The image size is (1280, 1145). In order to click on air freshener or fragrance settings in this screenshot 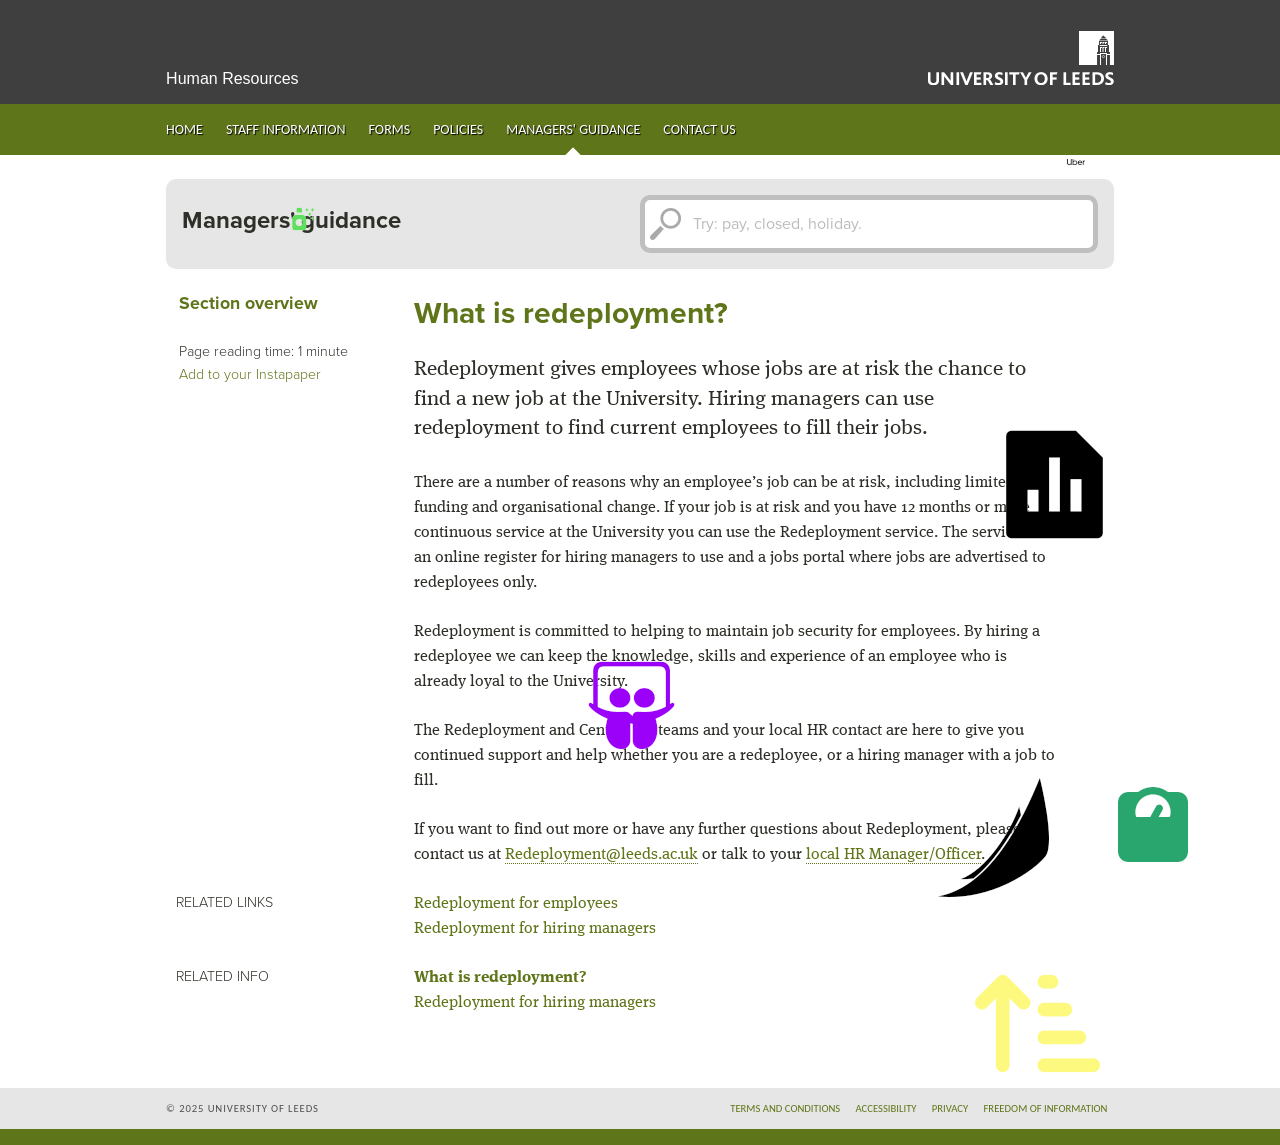, I will do `click(302, 219)`.